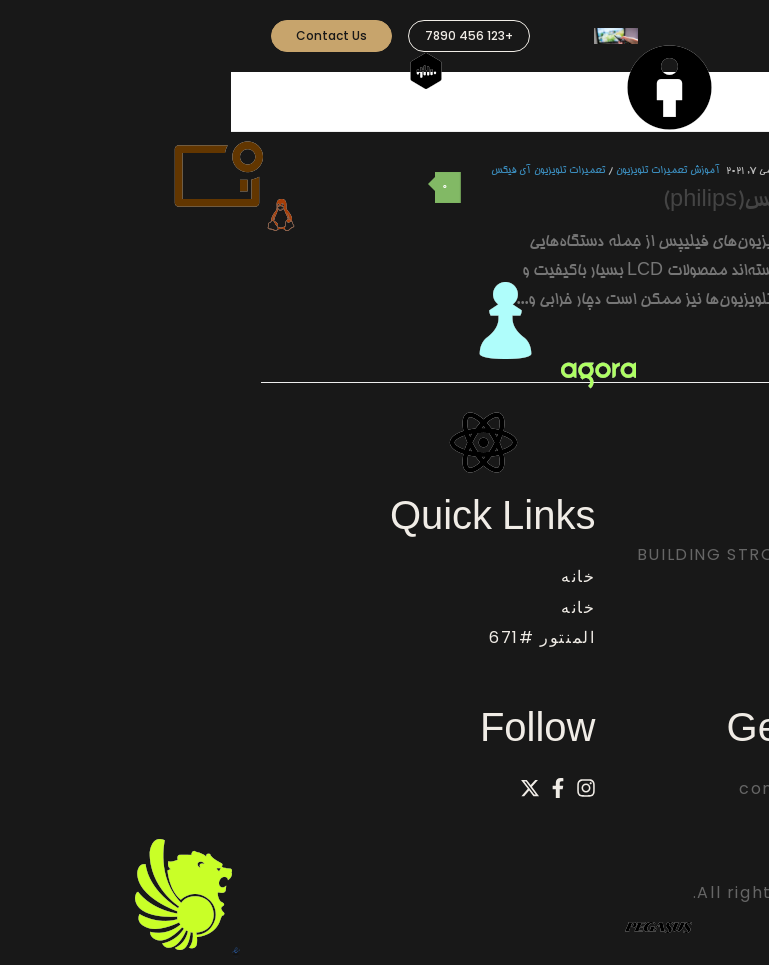 The image size is (769, 965). I want to click on Pegasus Airlines logo, so click(658, 927).